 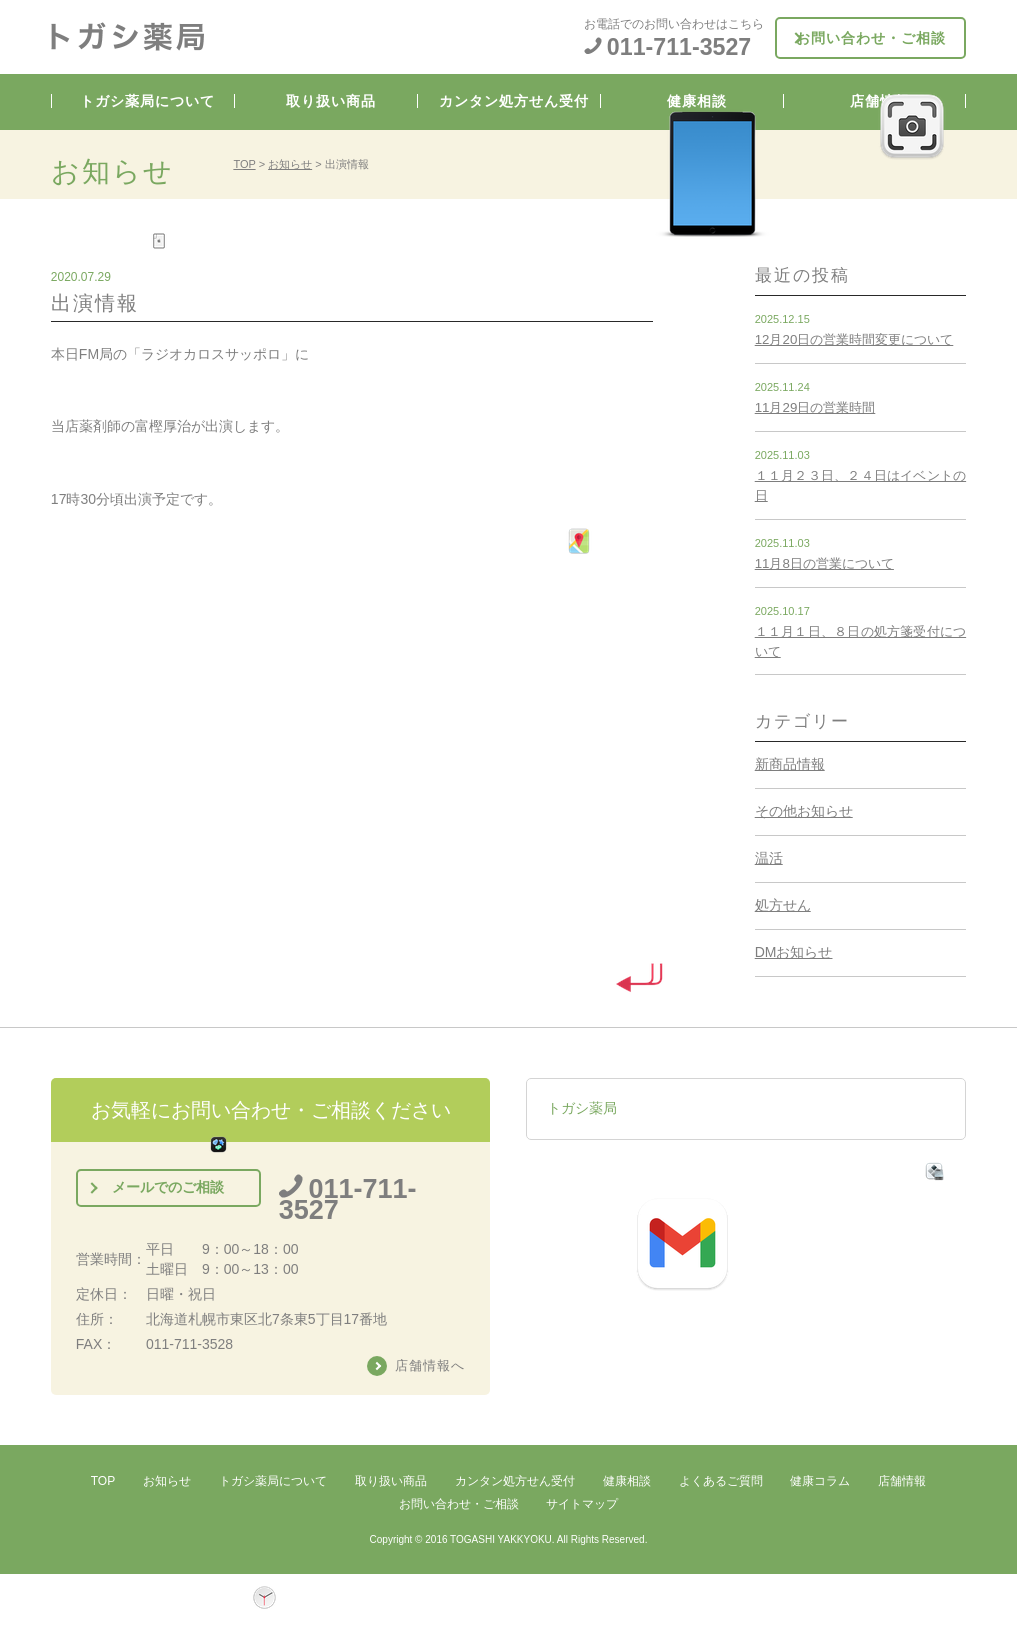 What do you see at coordinates (912, 126) in the screenshot?
I see `capture a screenshot of your screen` at bounding box center [912, 126].